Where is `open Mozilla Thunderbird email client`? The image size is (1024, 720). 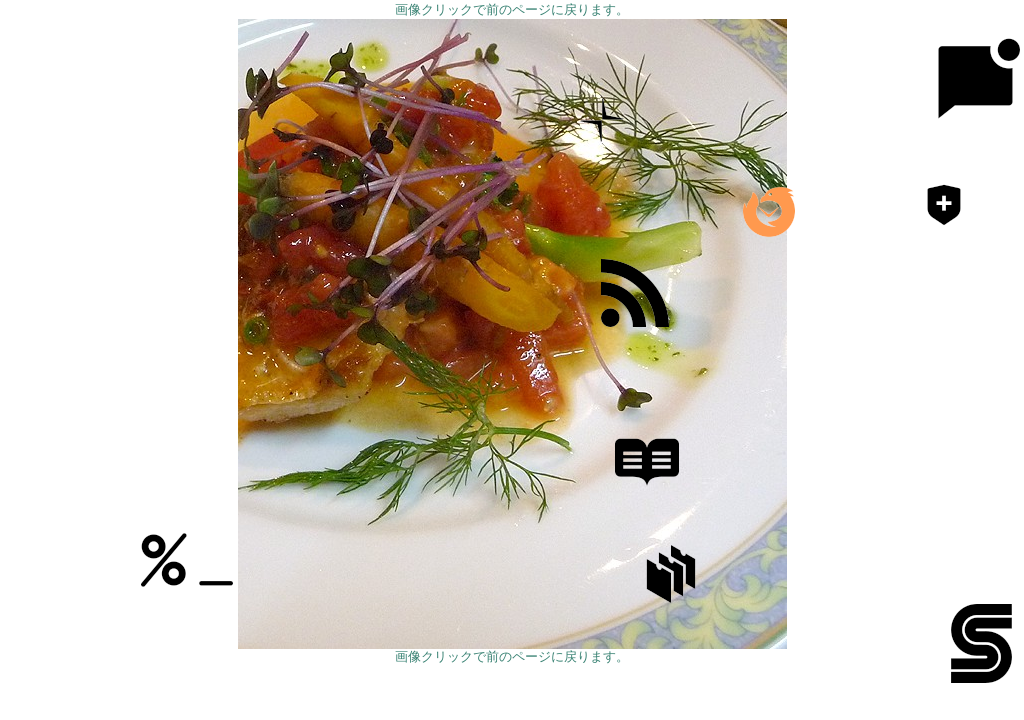 open Mozilla Thunderbird email client is located at coordinates (769, 212).